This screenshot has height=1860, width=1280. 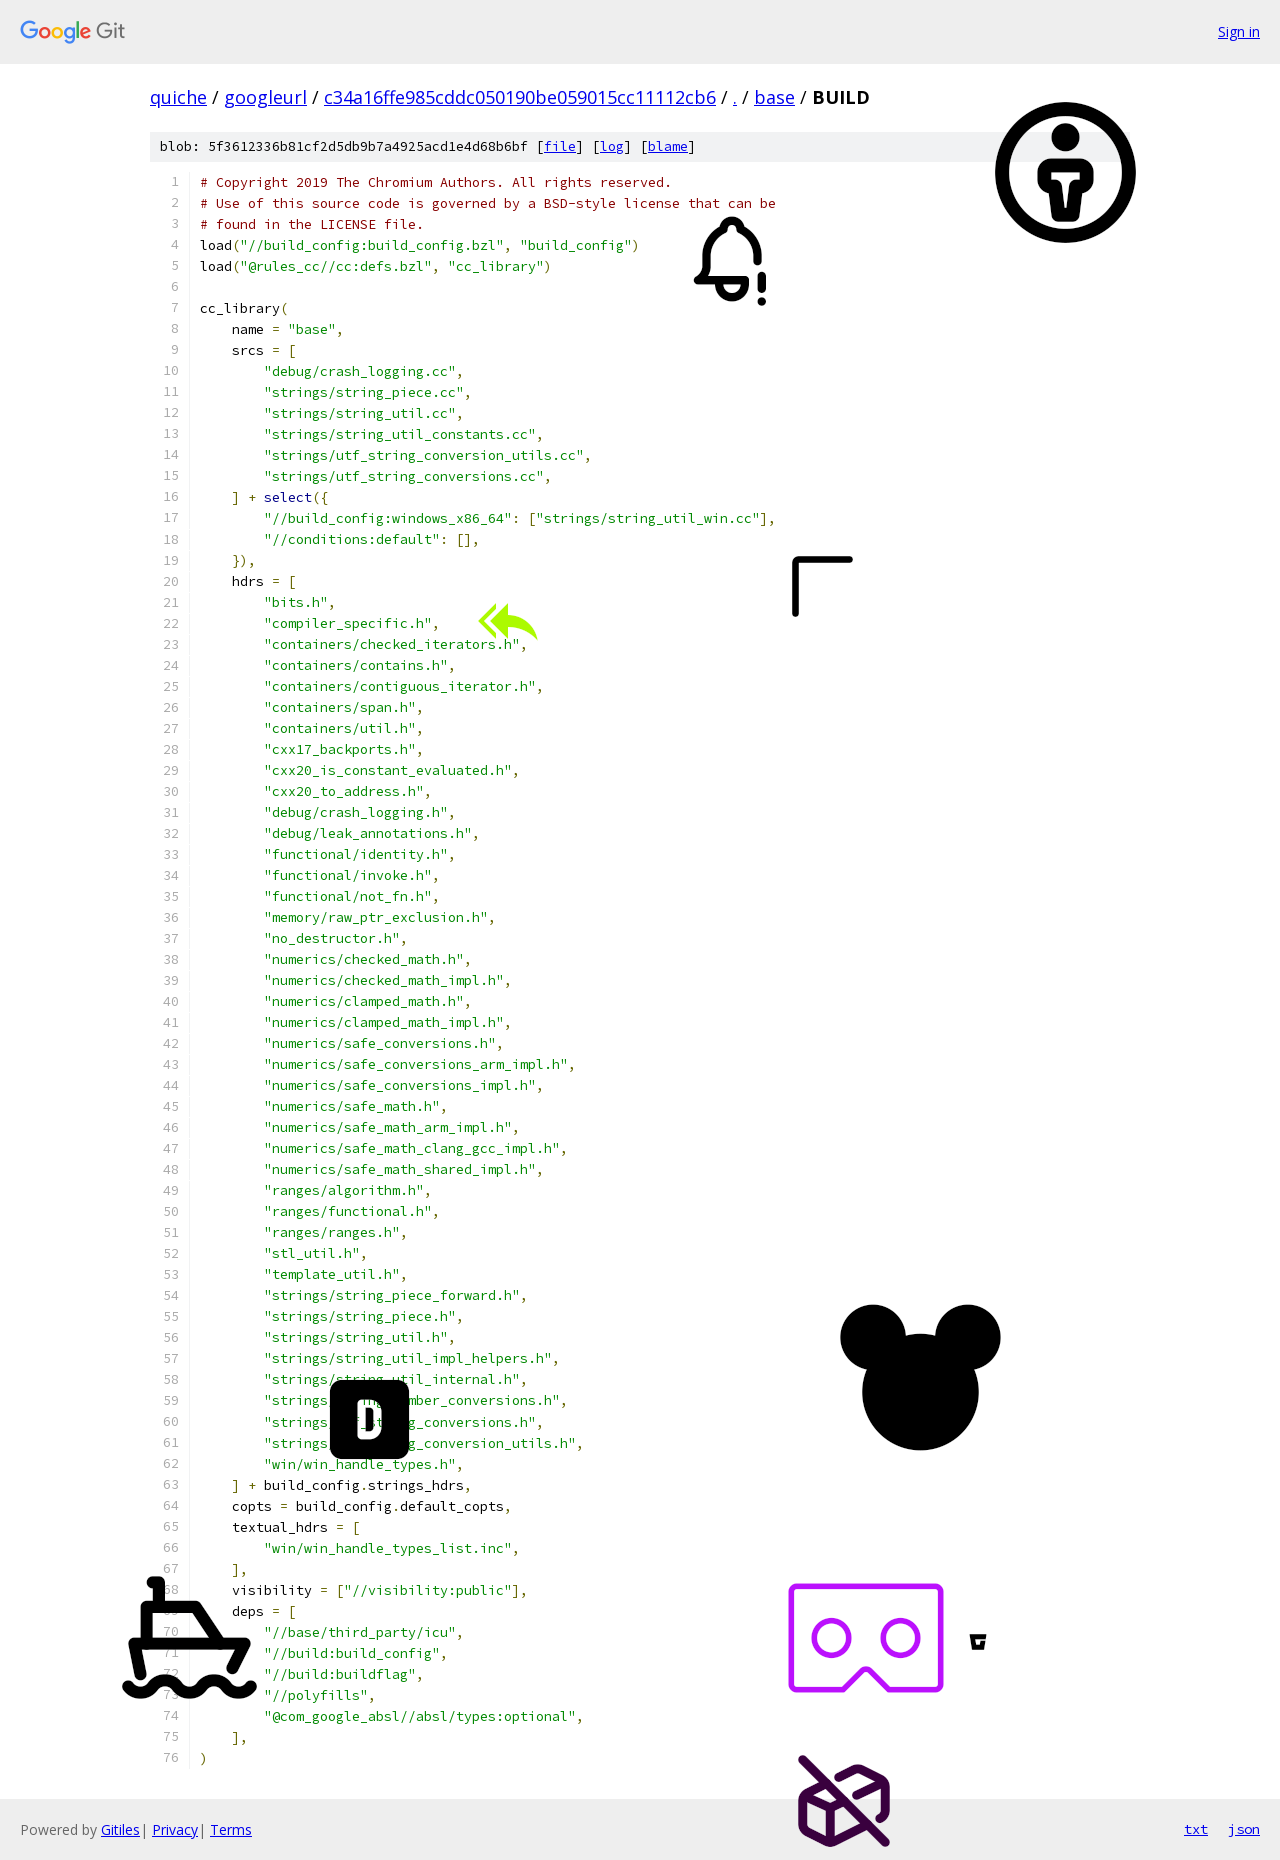 What do you see at coordinates (920, 1377) in the screenshot?
I see `access disney content or services` at bounding box center [920, 1377].